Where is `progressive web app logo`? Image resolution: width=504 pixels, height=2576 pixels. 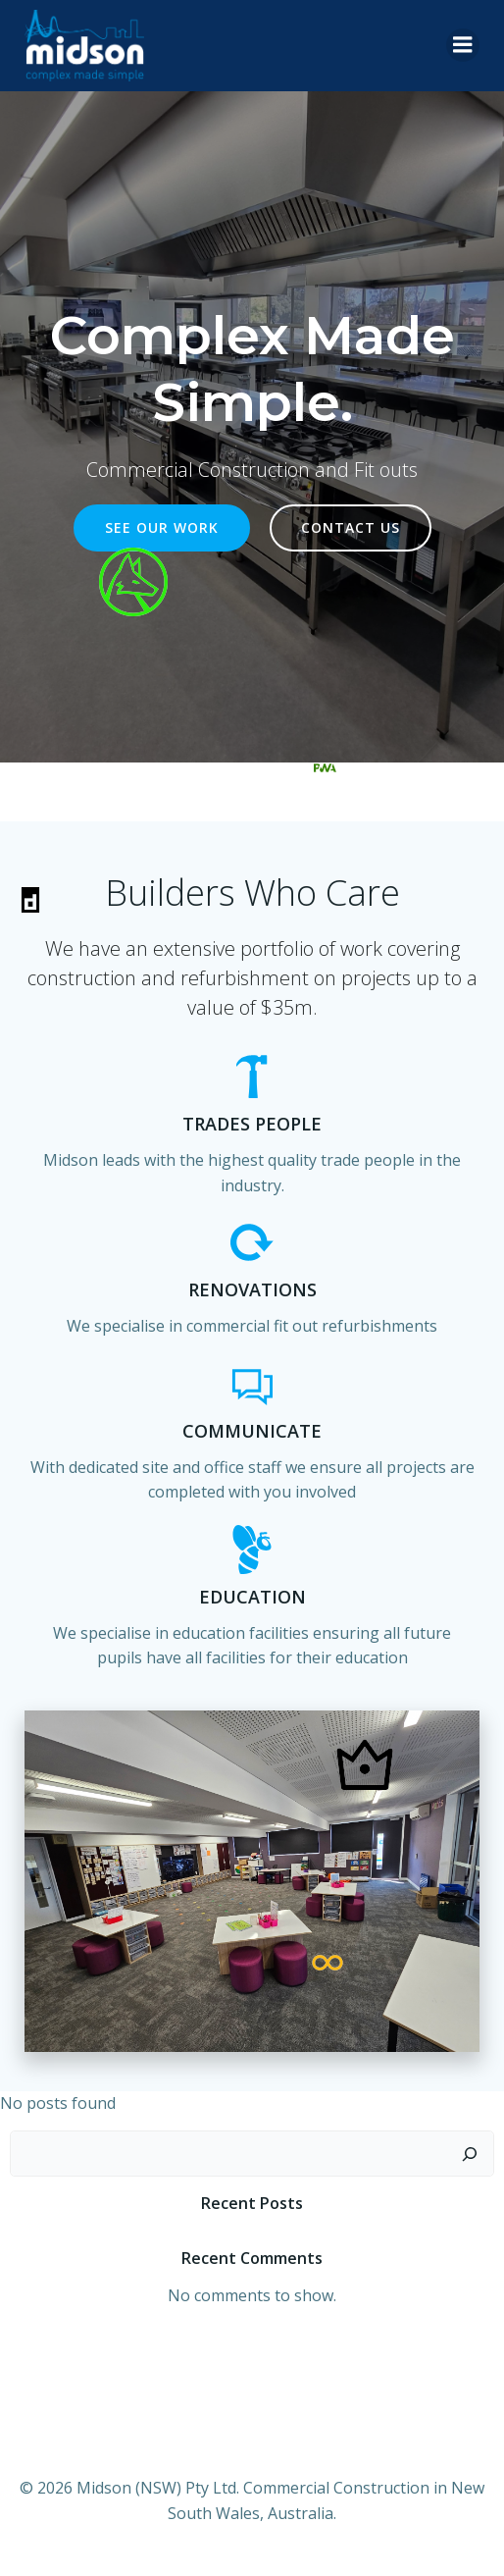 progressive web app logo is located at coordinates (325, 767).